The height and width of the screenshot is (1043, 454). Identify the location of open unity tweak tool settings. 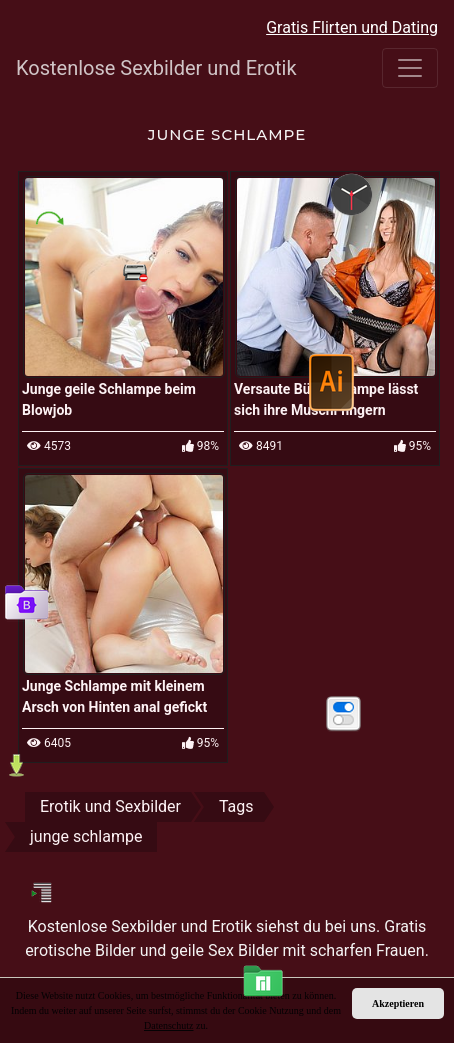
(343, 713).